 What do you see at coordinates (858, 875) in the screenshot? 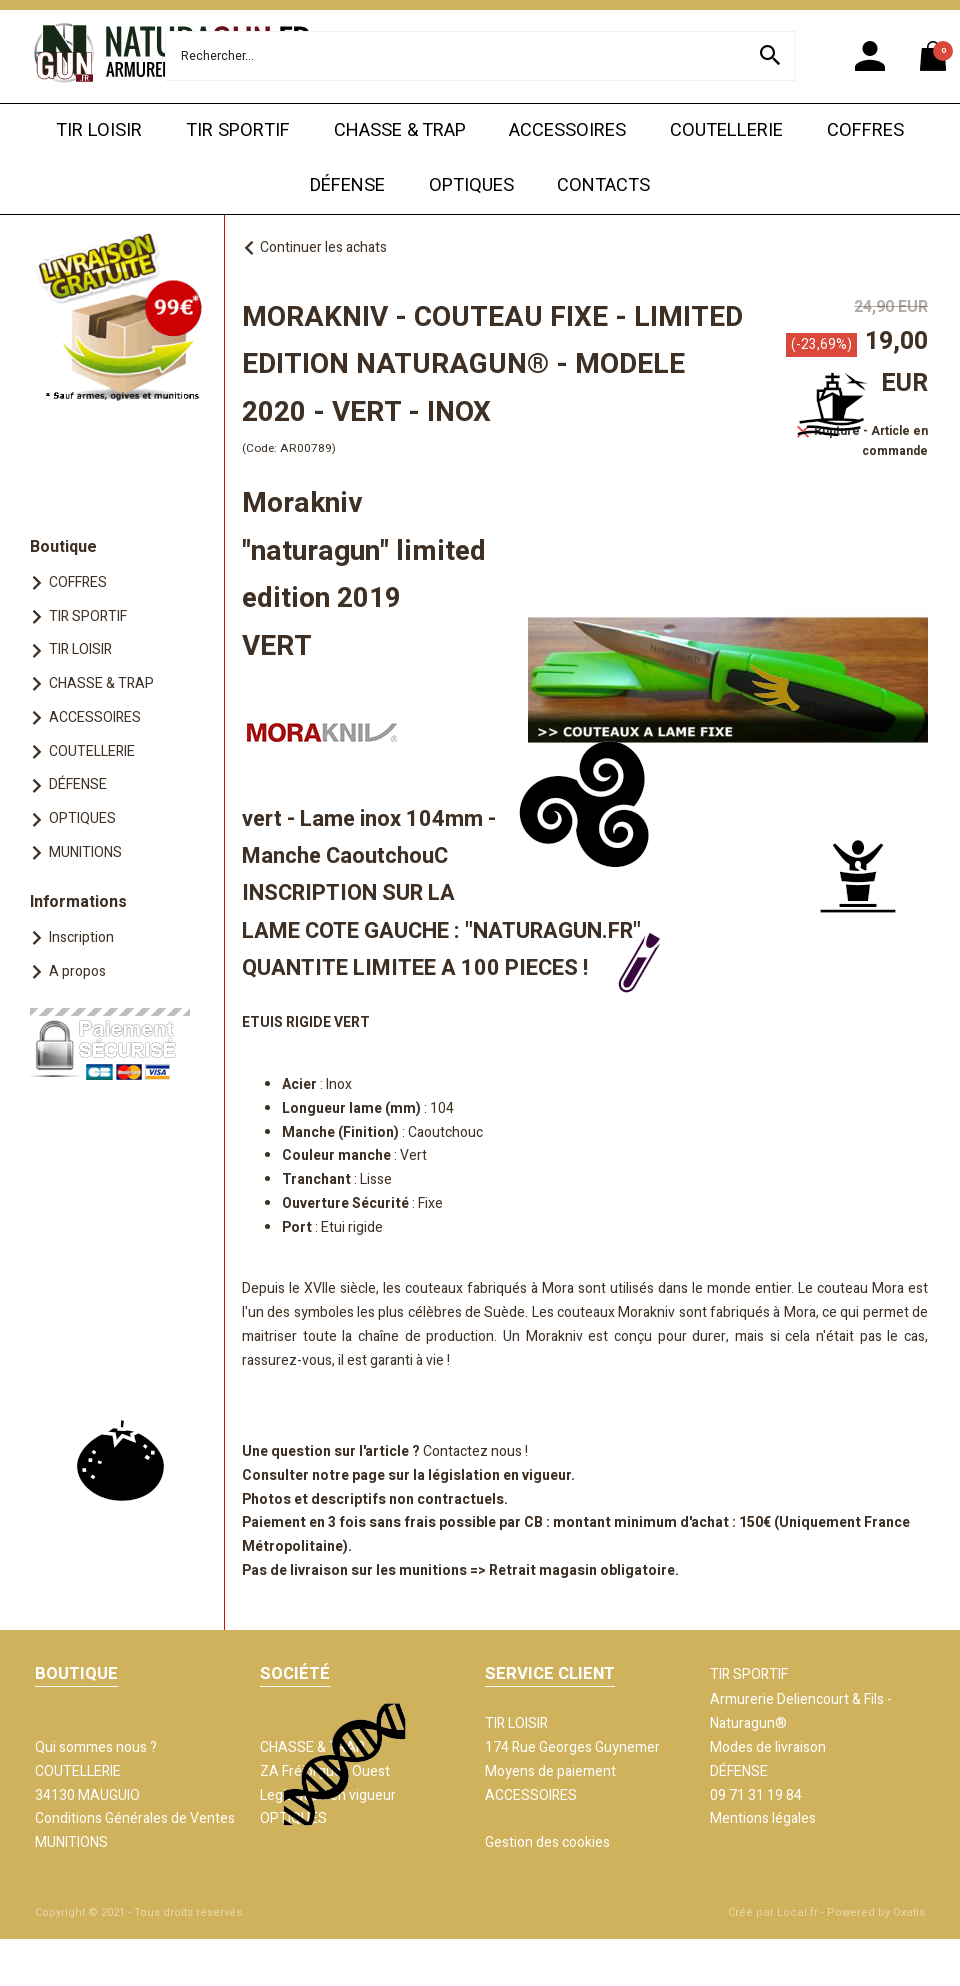
I see `access public speaking or presentation mode` at bounding box center [858, 875].